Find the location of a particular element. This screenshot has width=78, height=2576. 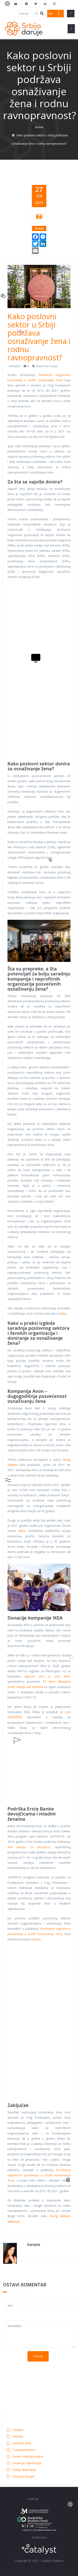

indicates approximate or estimated value is located at coordinates (8, 1480).